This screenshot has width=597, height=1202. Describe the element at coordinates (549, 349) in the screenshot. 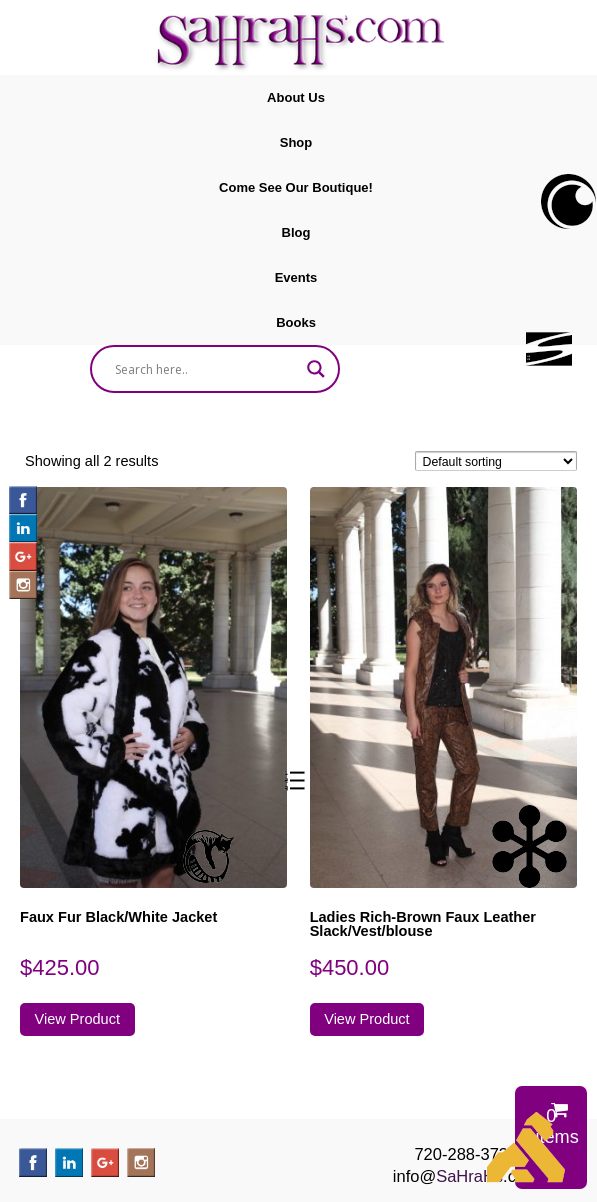

I see `apache subversion version control system logo` at that location.